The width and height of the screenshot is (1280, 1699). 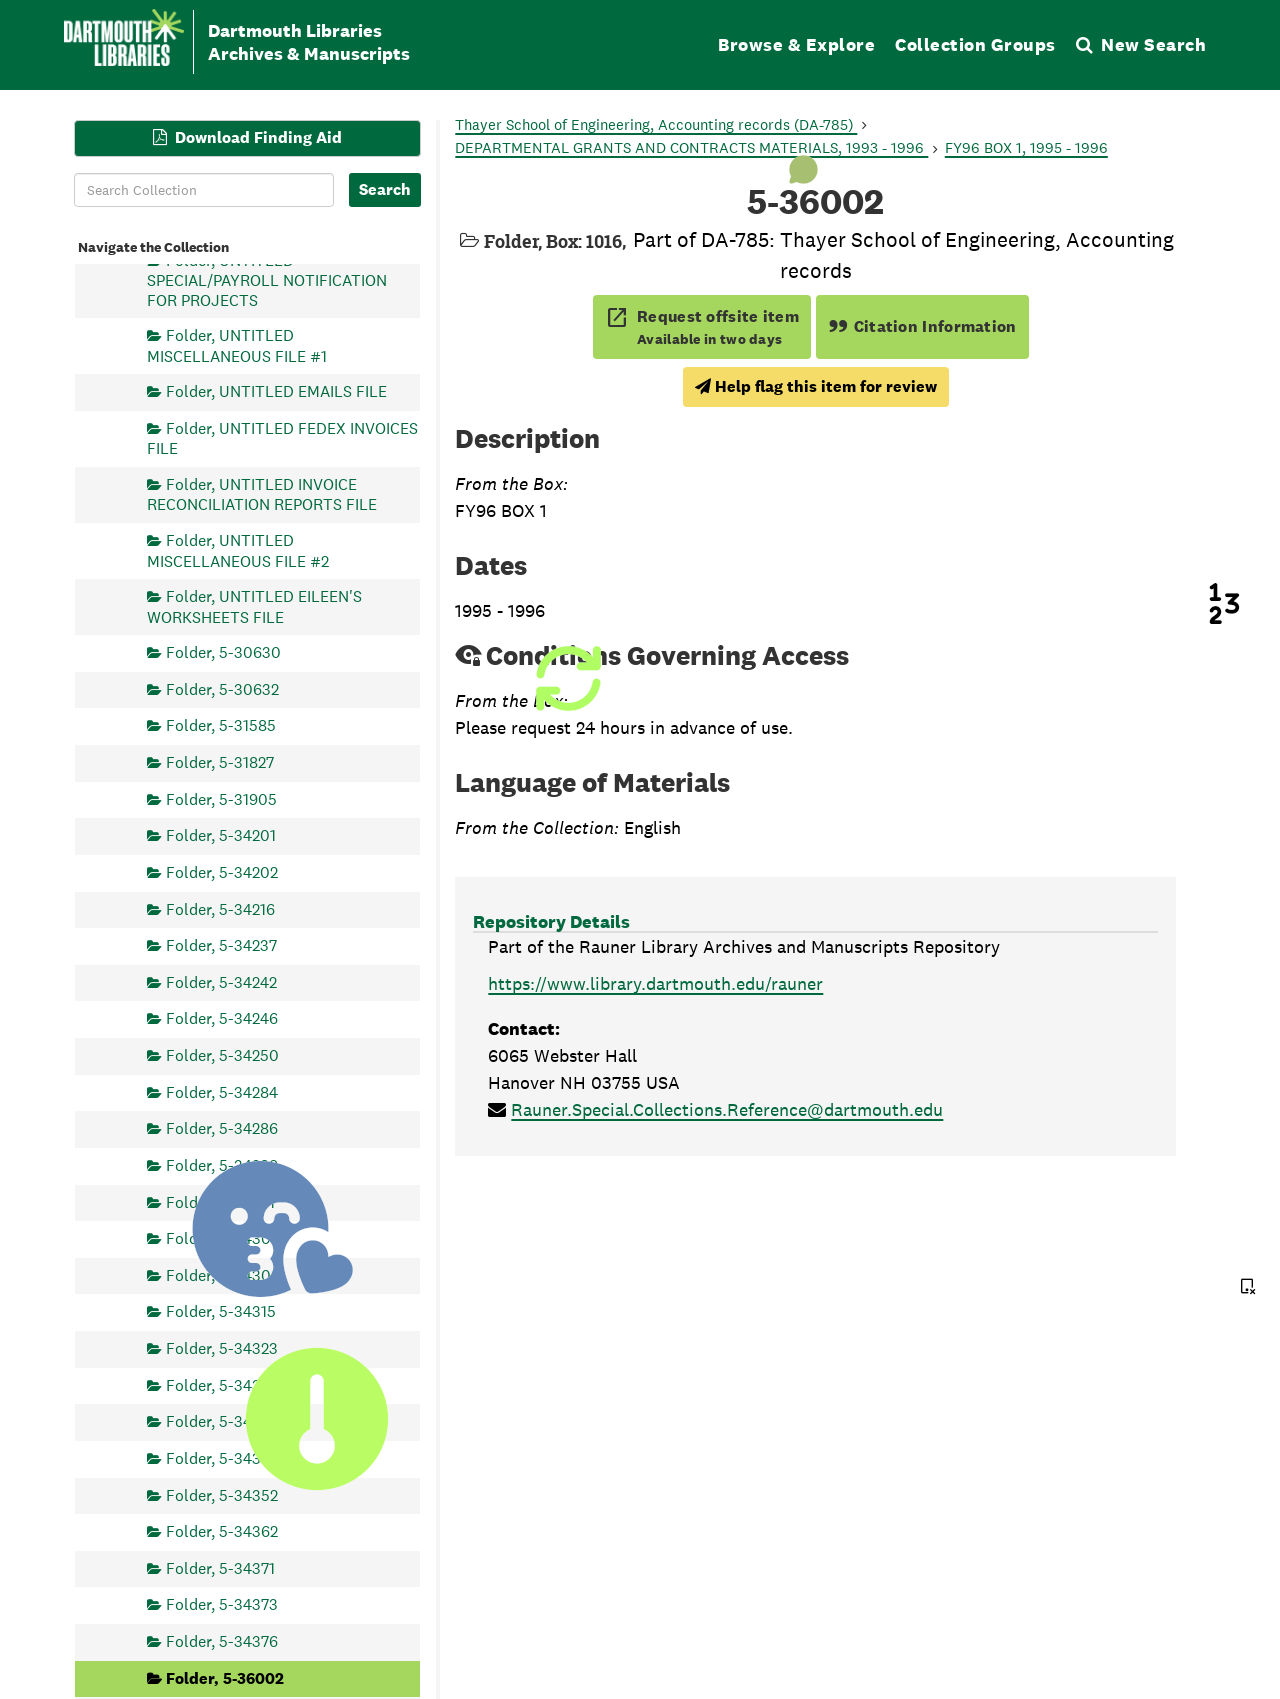 I want to click on sync data across devices, so click(x=568, y=678).